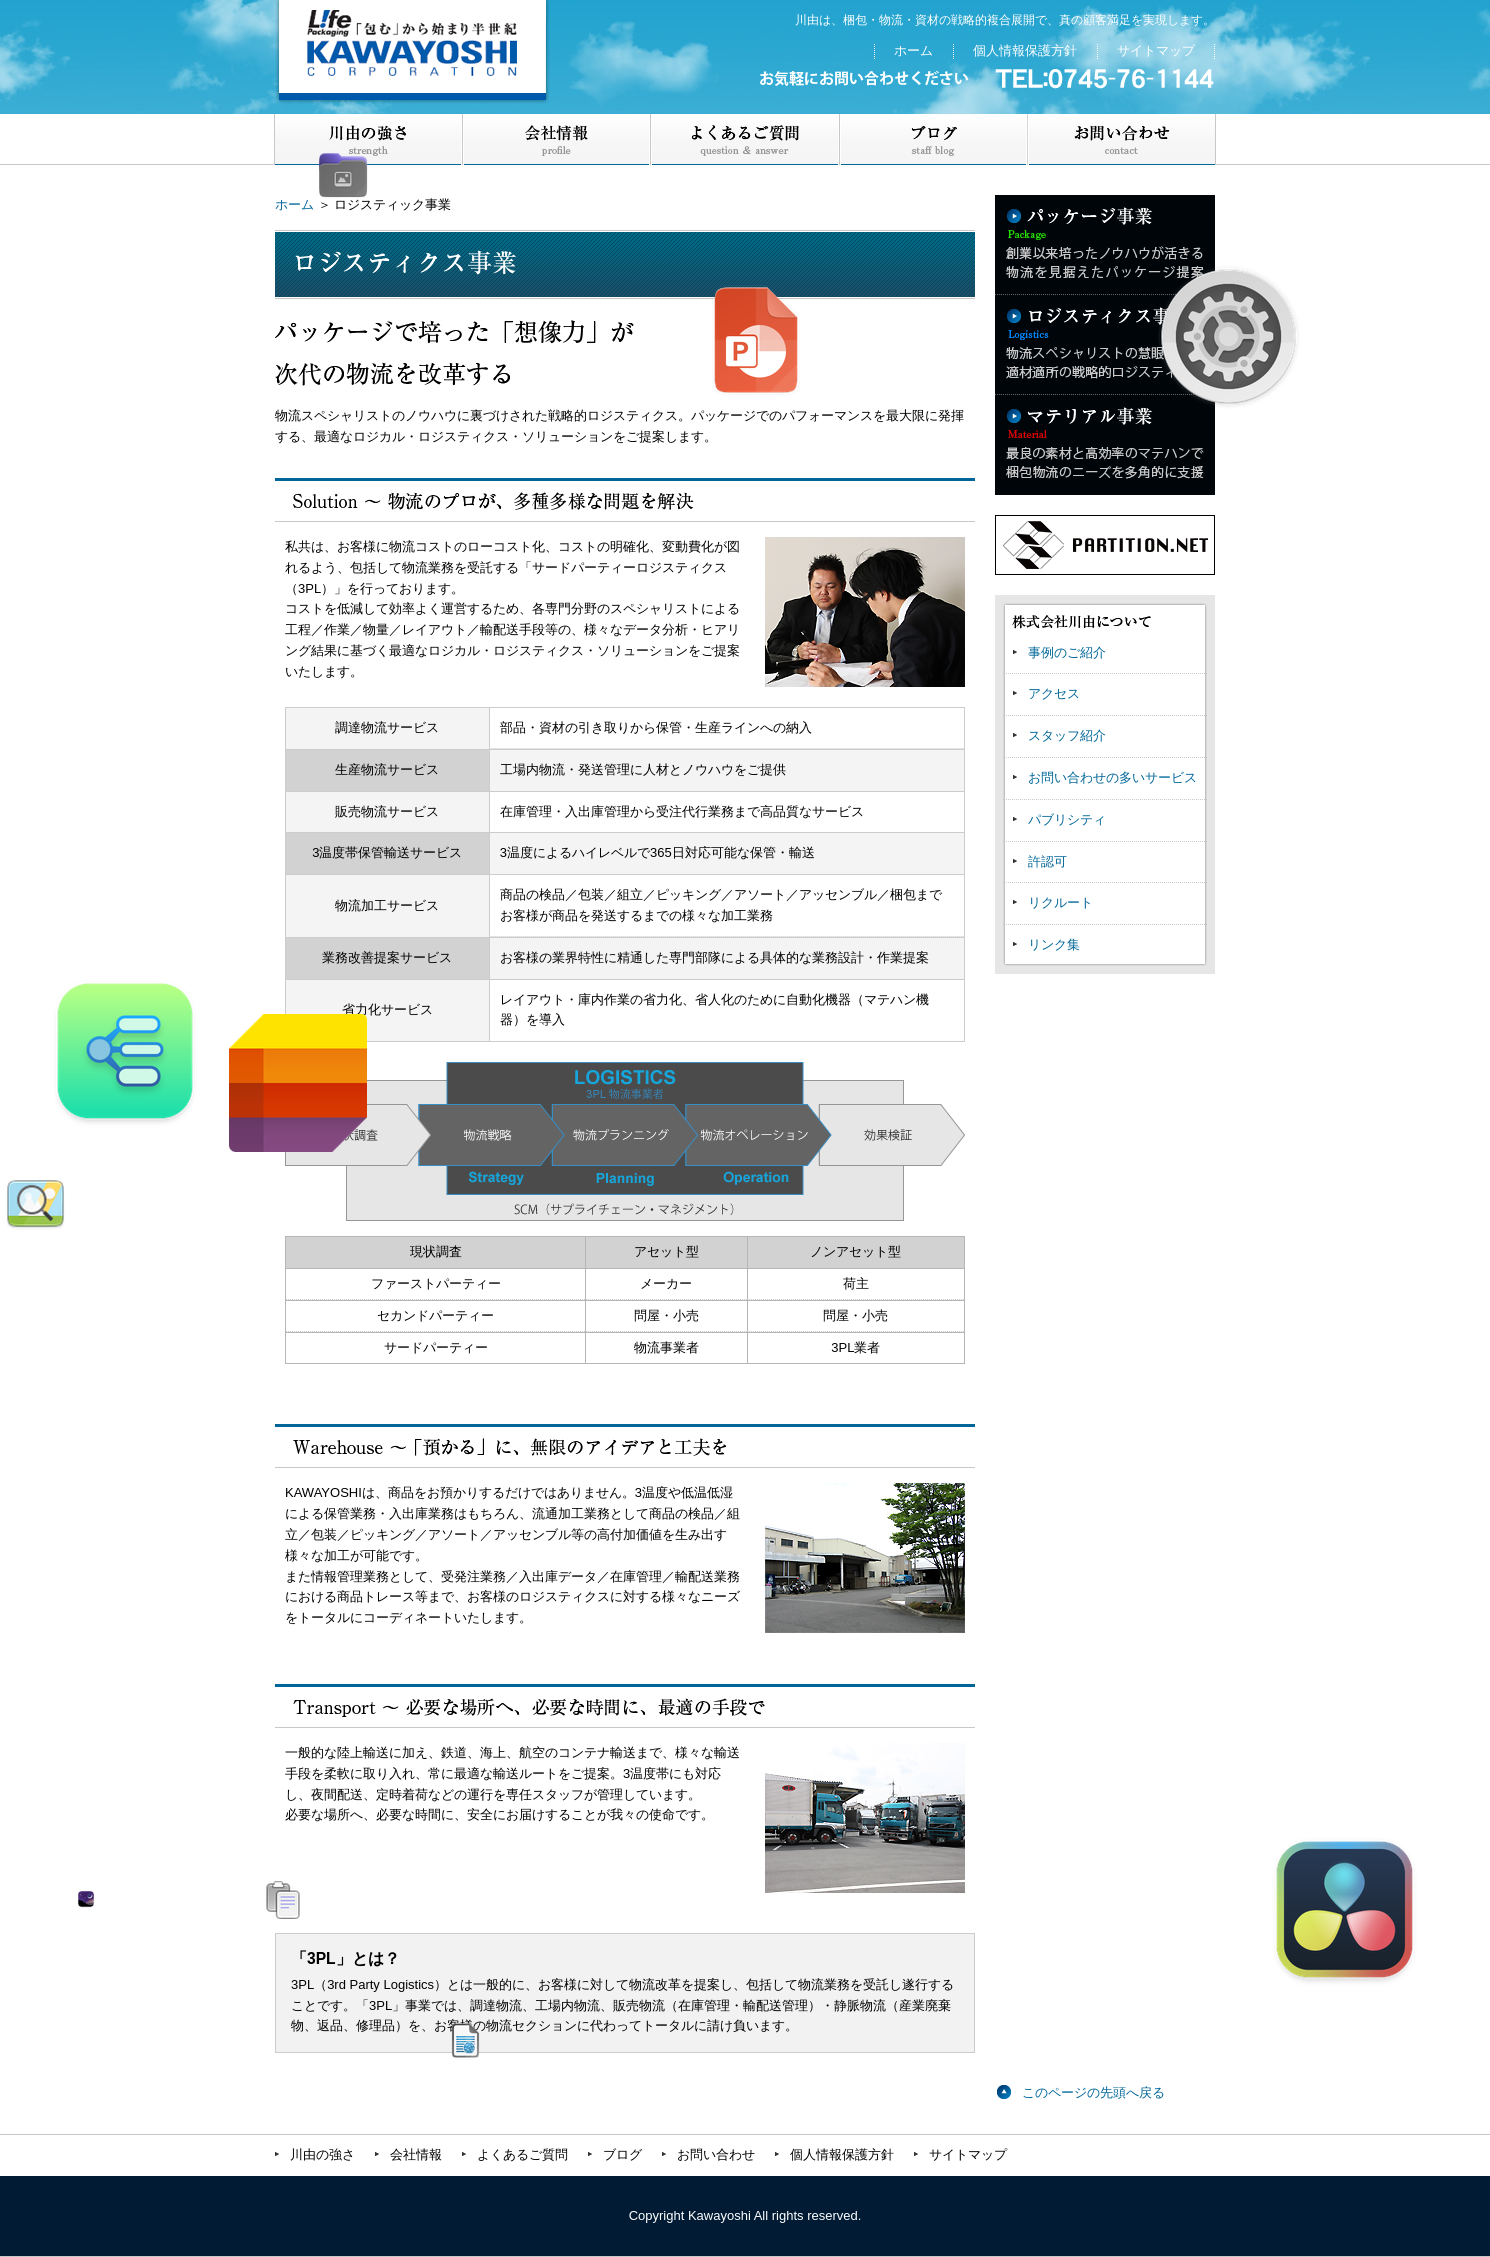 This screenshot has width=1490, height=2257. What do you see at coordinates (465, 2040) in the screenshot?
I see `open a web document file` at bounding box center [465, 2040].